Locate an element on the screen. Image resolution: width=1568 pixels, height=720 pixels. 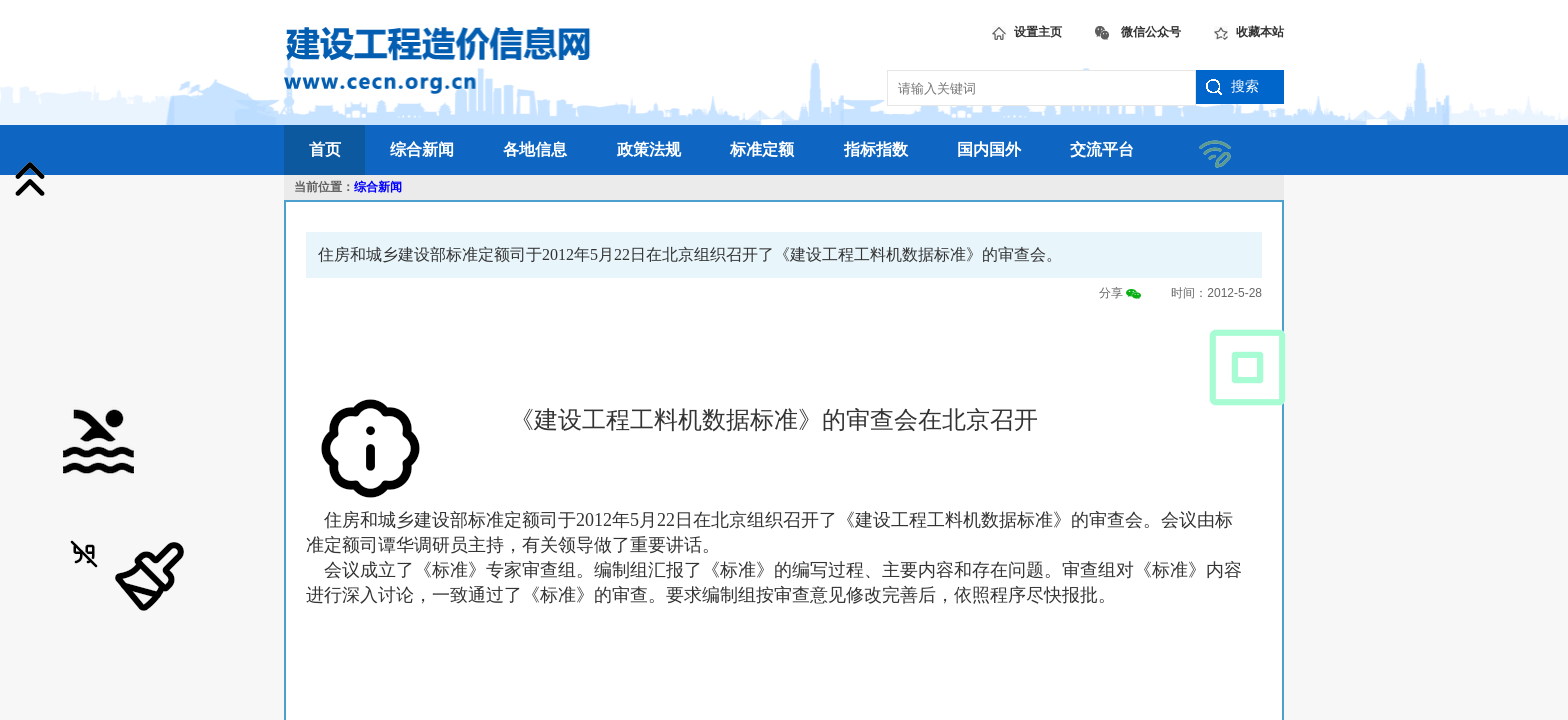
edit or rename wifi network settings is located at coordinates (1215, 152).